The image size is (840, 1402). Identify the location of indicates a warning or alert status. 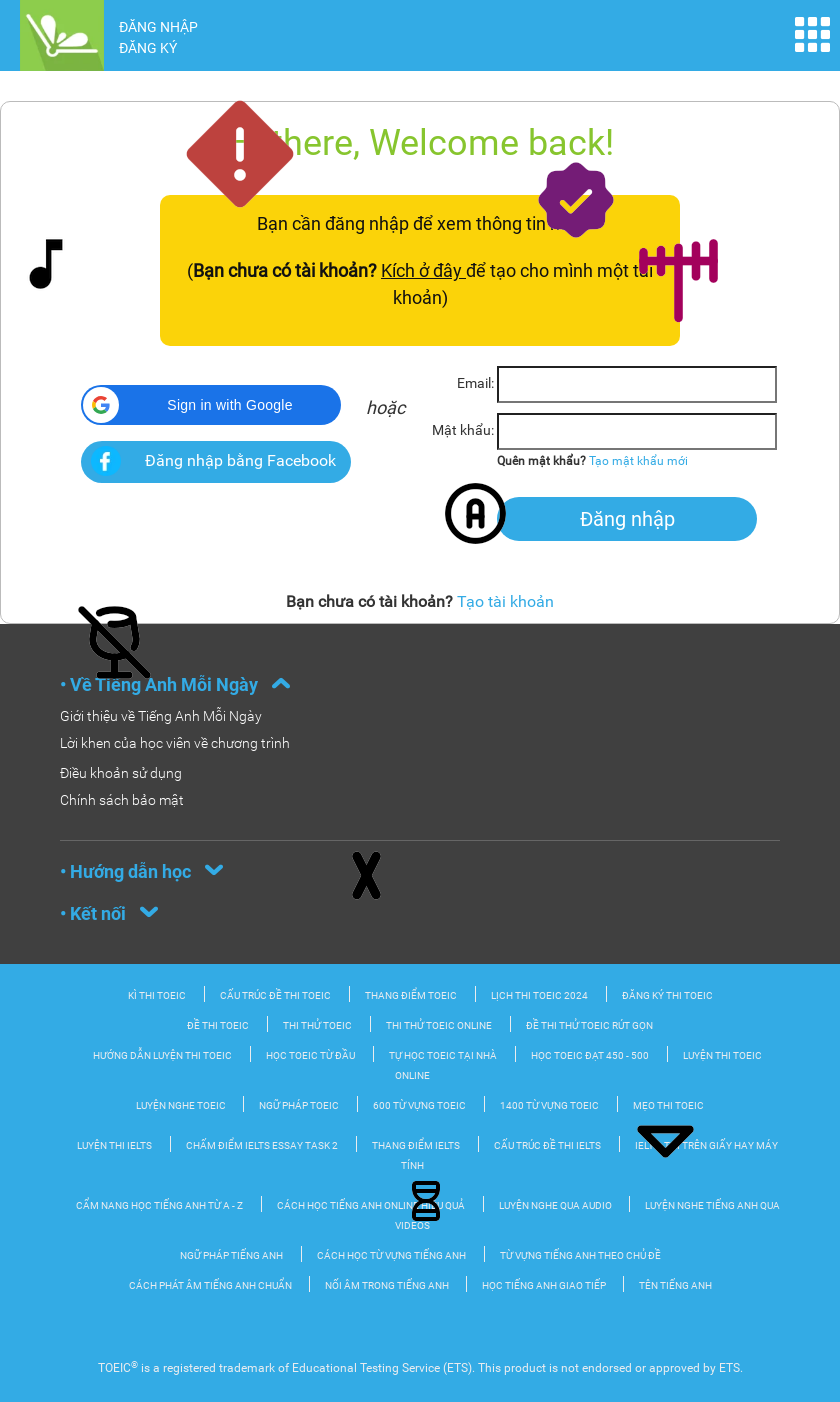
(240, 154).